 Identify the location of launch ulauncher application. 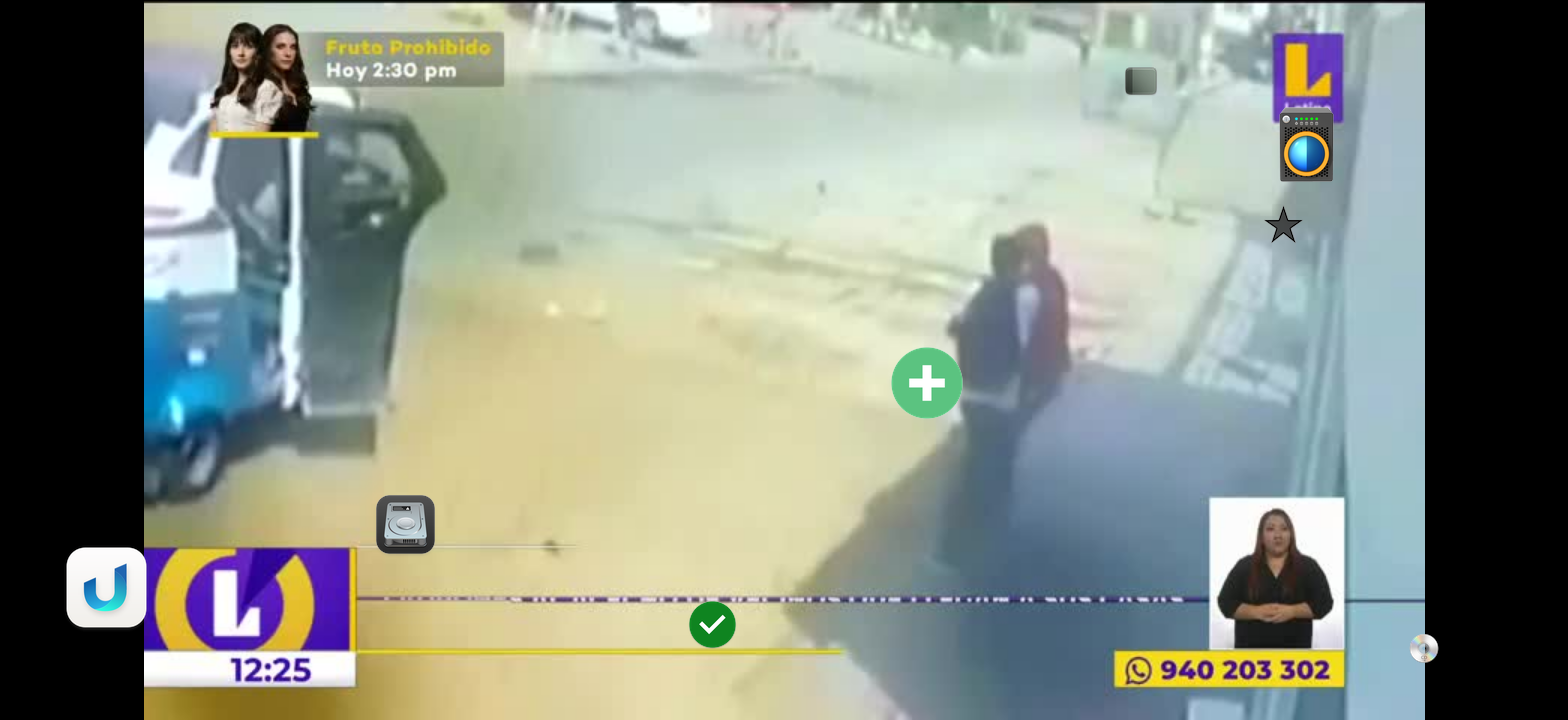
(106, 587).